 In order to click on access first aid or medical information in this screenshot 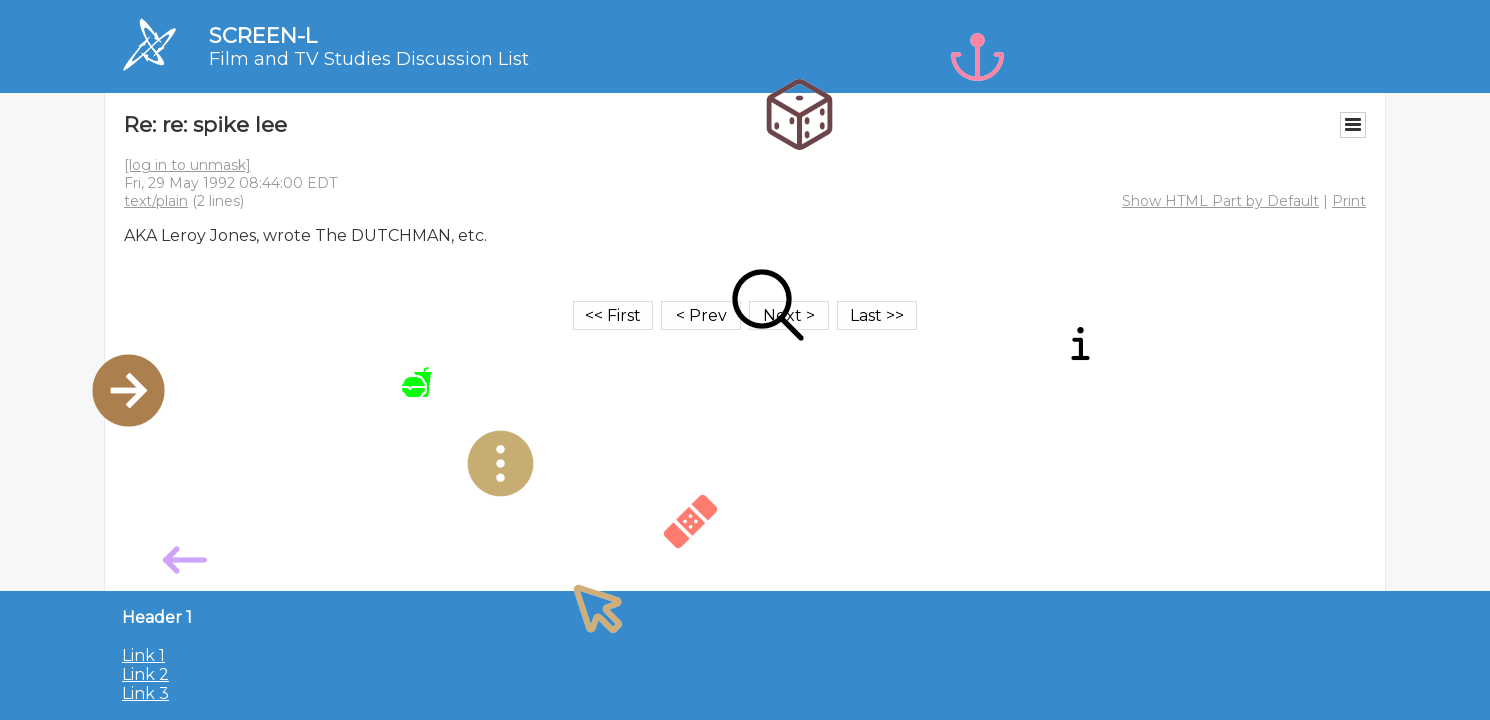, I will do `click(690, 521)`.